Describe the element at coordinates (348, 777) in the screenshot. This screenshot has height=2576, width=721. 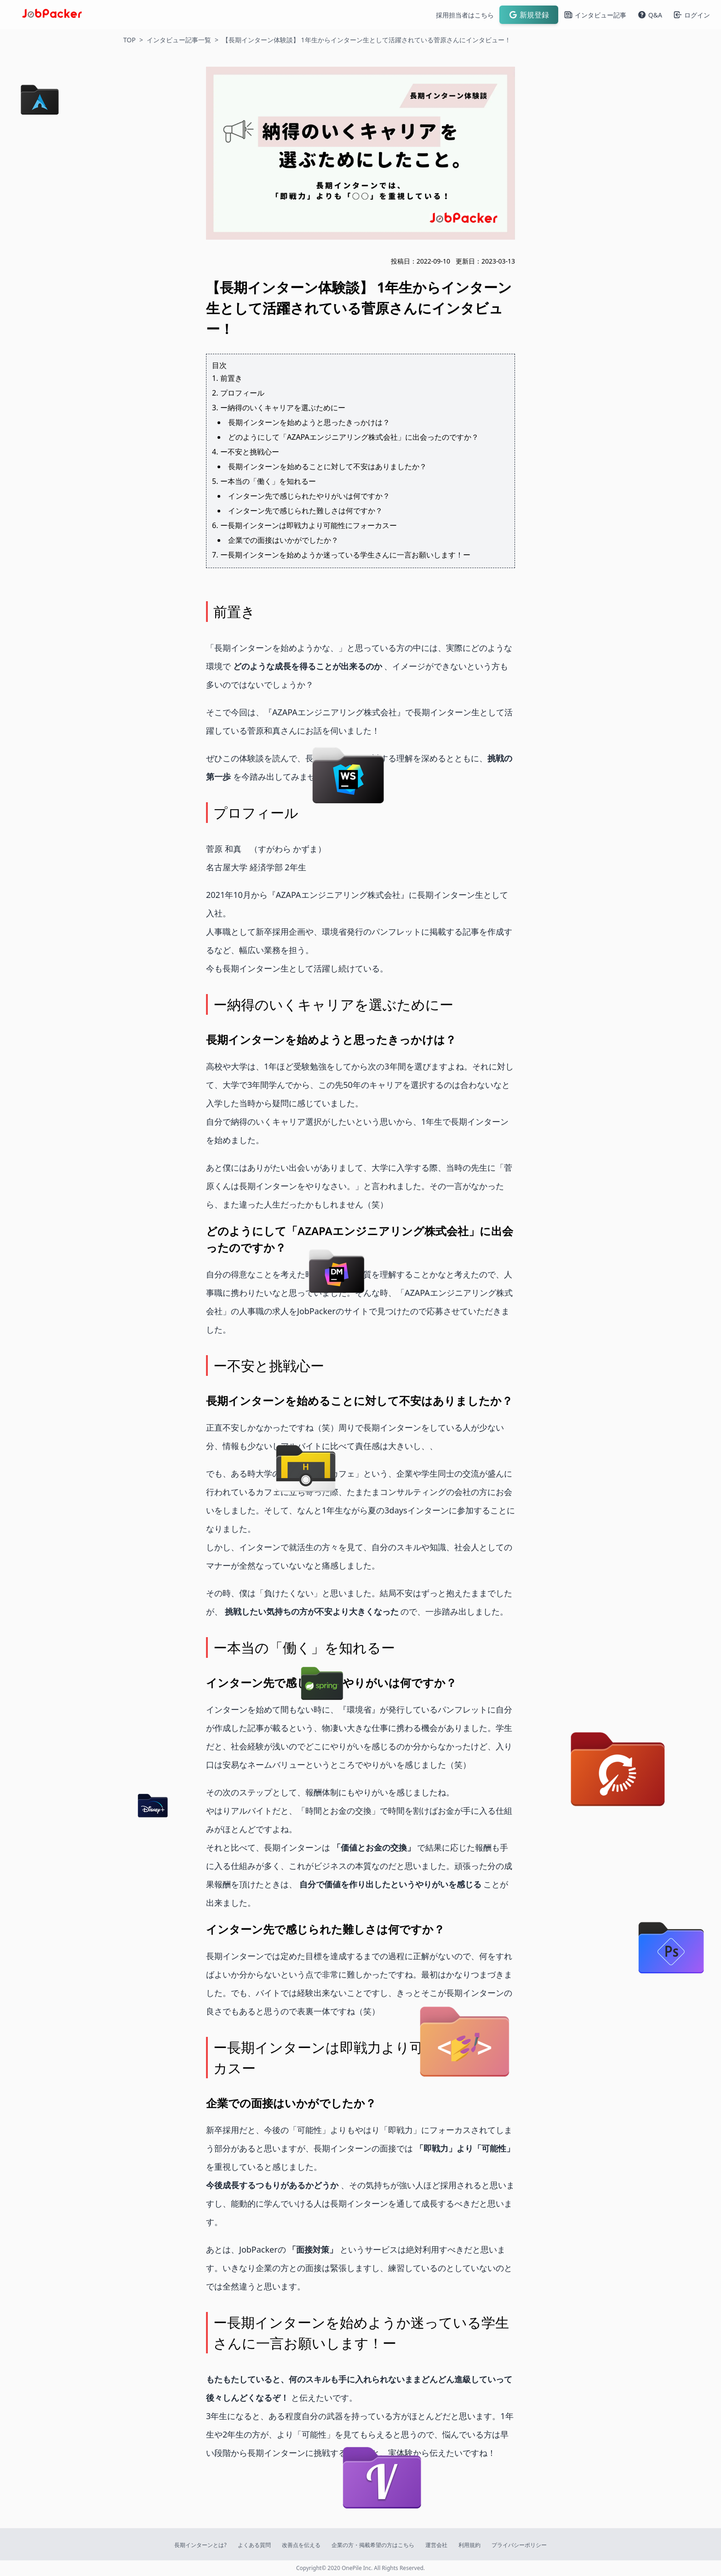
I see `open webstorm project folder` at that location.